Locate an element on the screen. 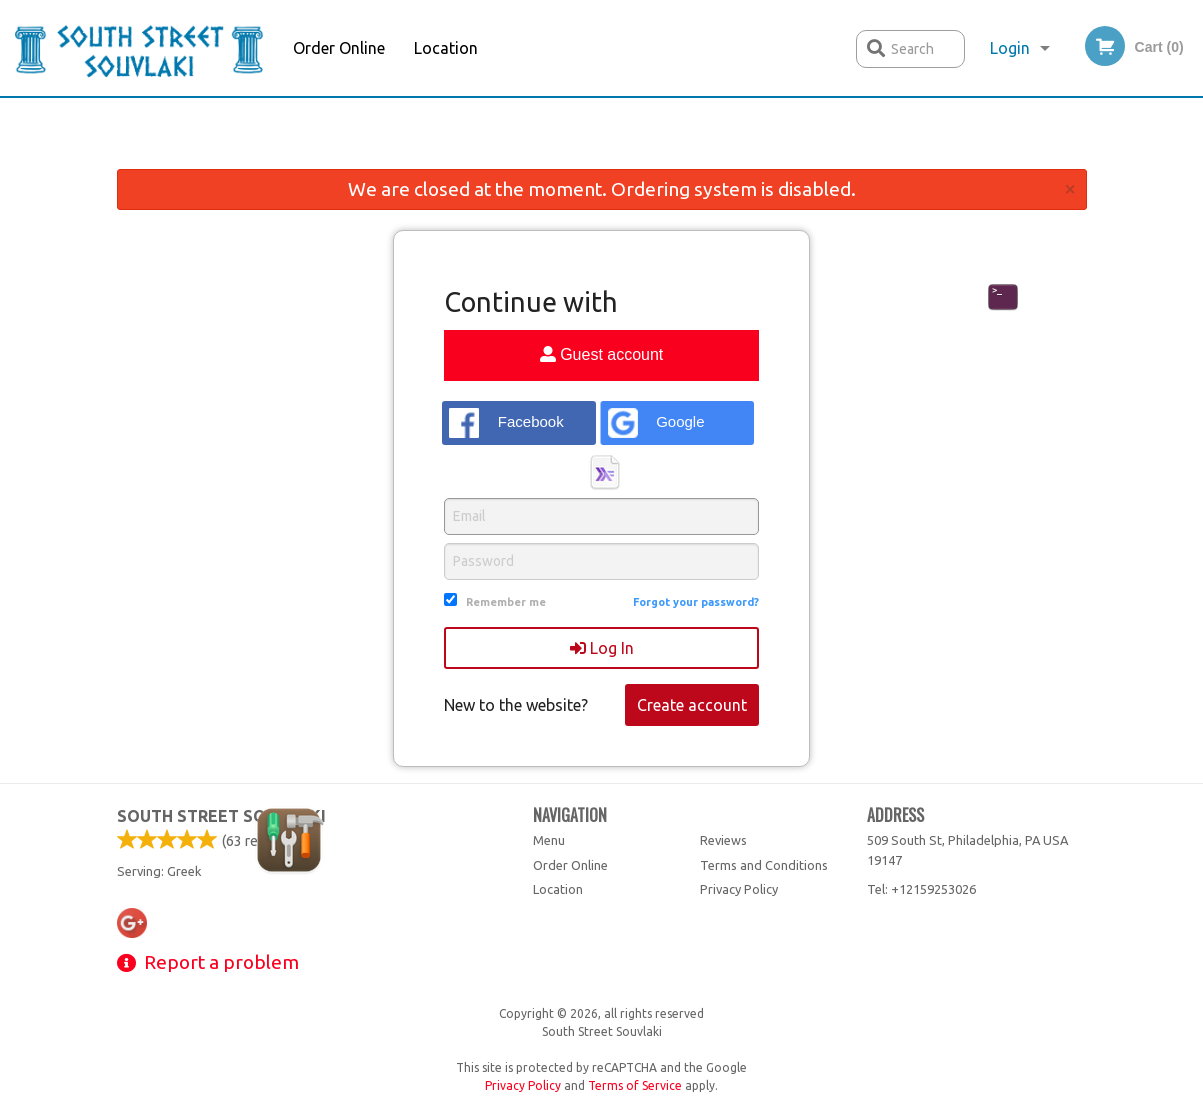 Image resolution: width=1203 pixels, height=1099 pixels. open workbench or developer tools app is located at coordinates (289, 840).